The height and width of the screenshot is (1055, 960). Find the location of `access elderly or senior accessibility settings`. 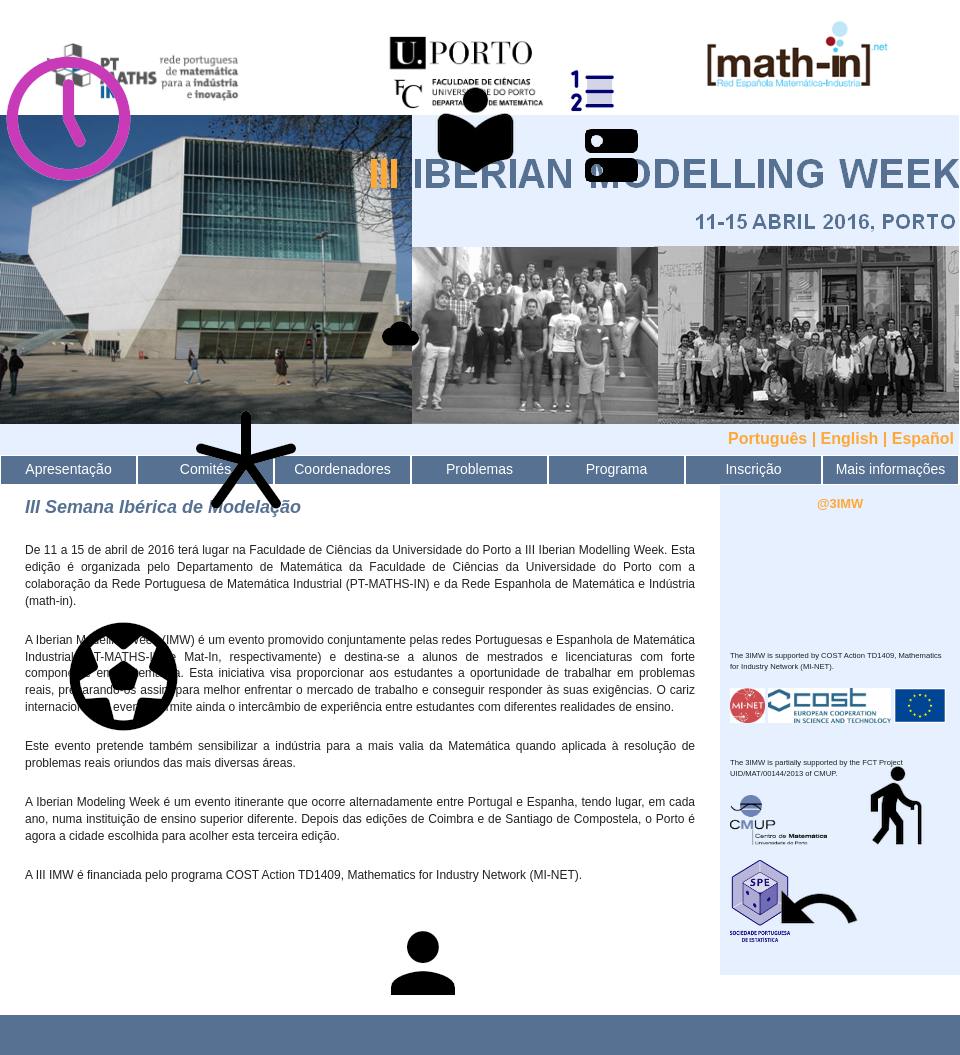

access elderly or senior accessibility settings is located at coordinates (892, 804).